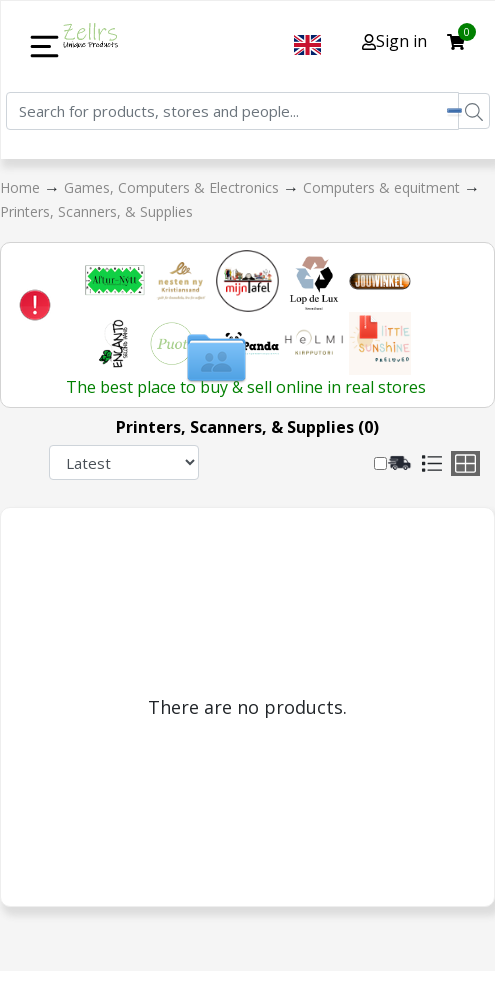  Describe the element at coordinates (35, 305) in the screenshot. I see `indicates a warning or caution message` at that location.